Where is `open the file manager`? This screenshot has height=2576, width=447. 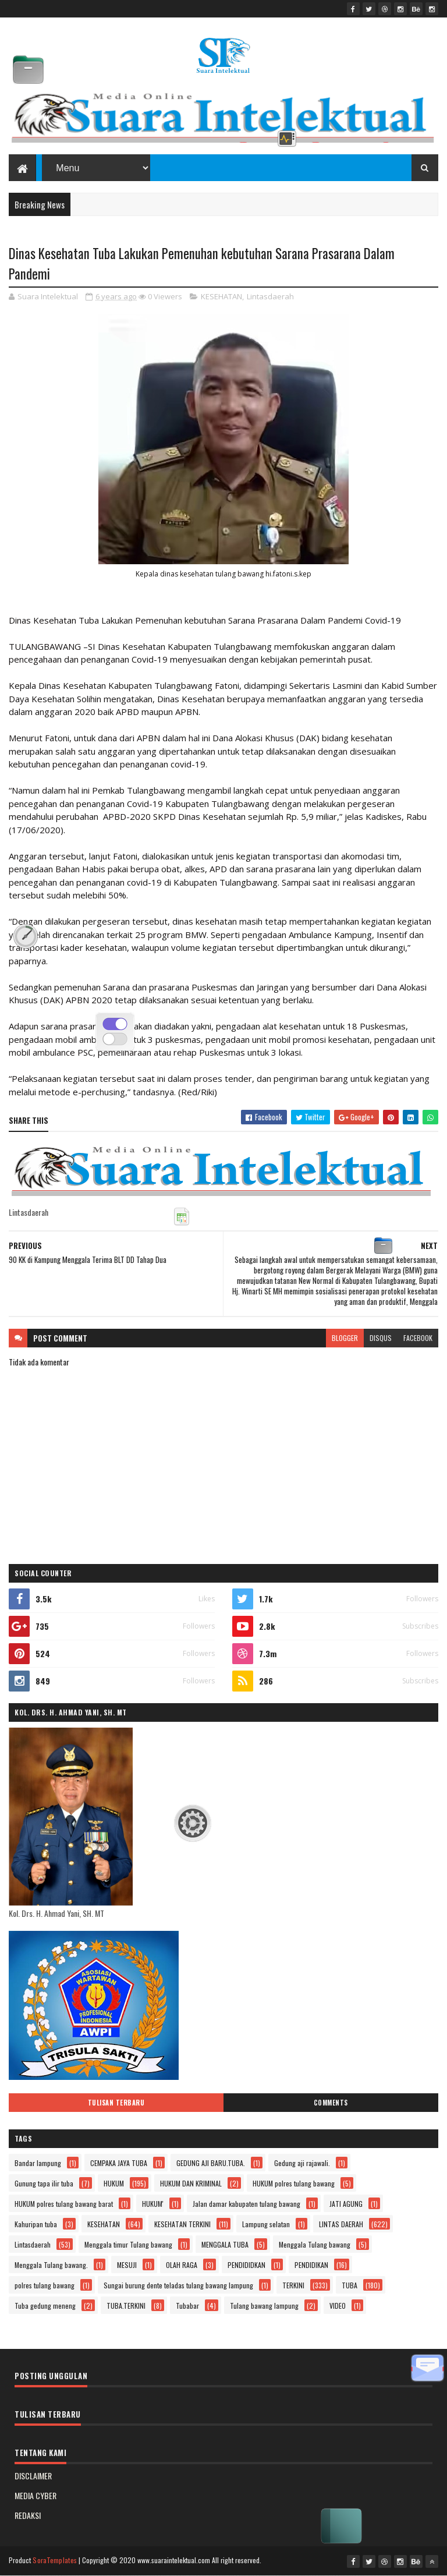 open the file manager is located at coordinates (28, 69).